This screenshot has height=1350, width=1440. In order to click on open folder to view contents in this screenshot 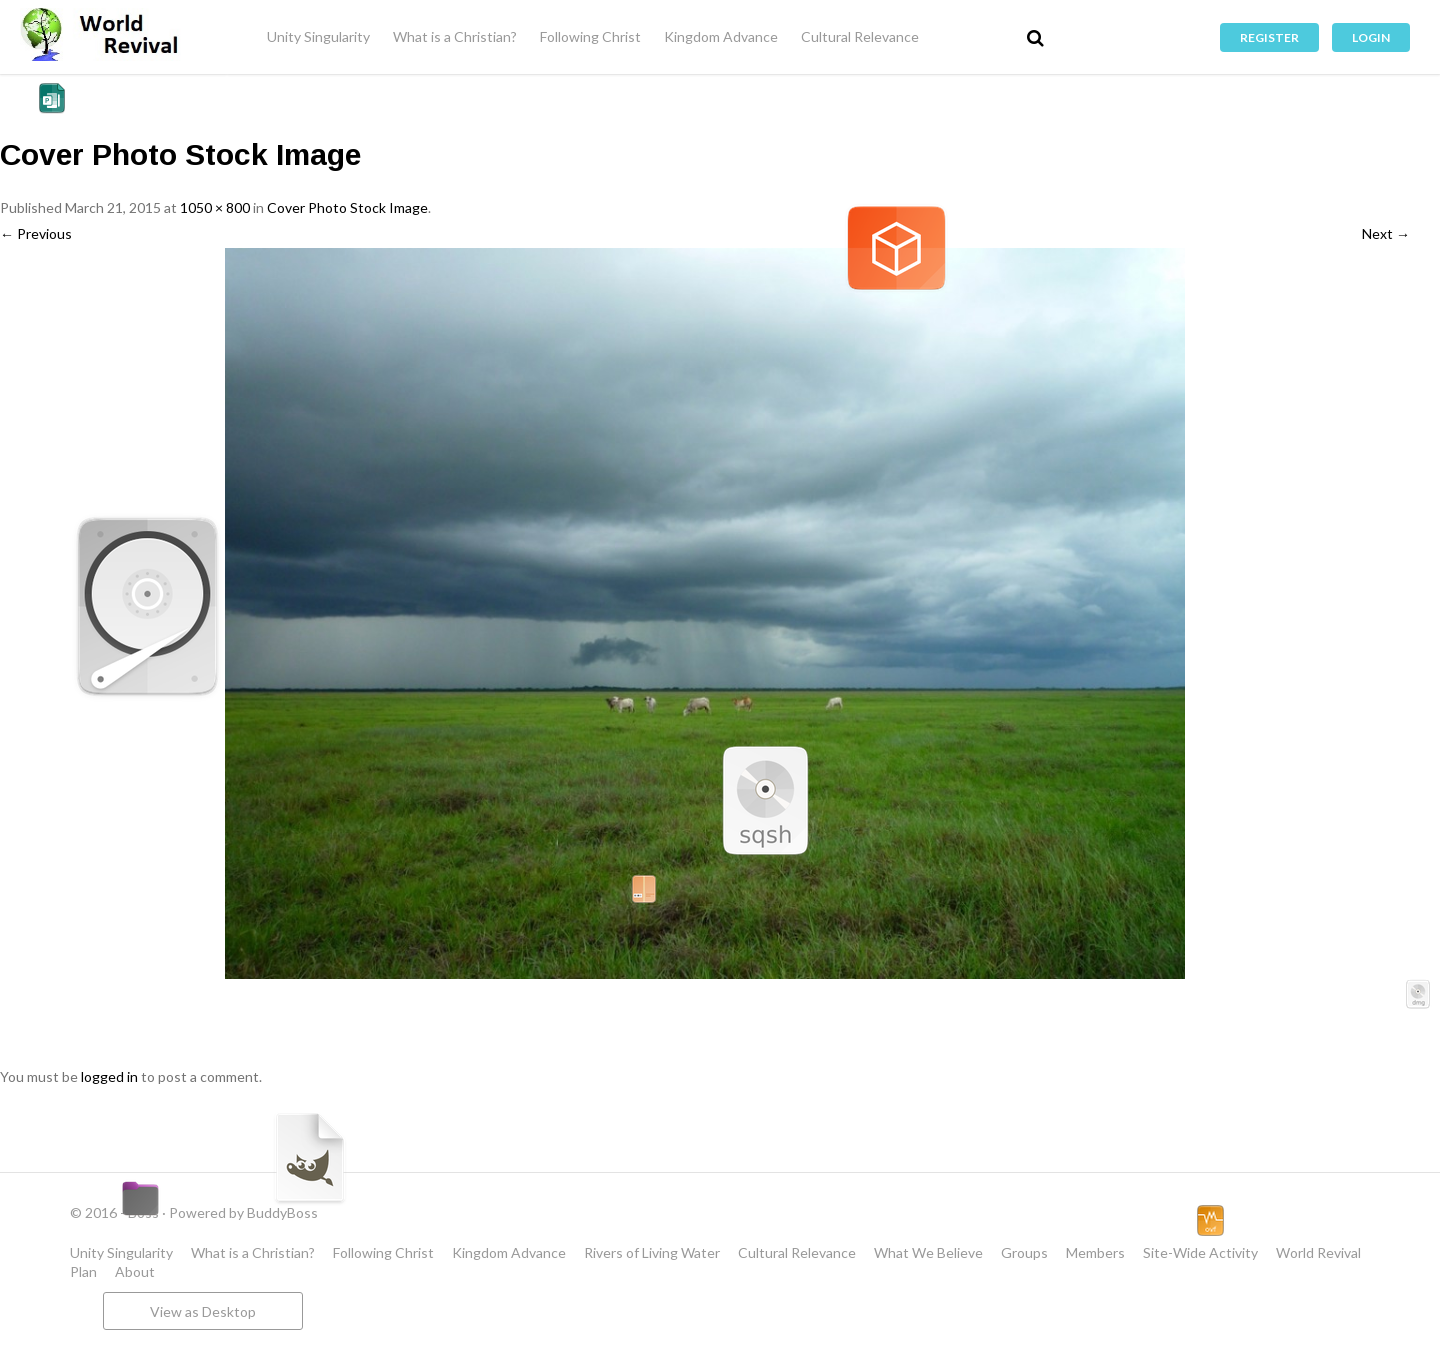, I will do `click(140, 1198)`.